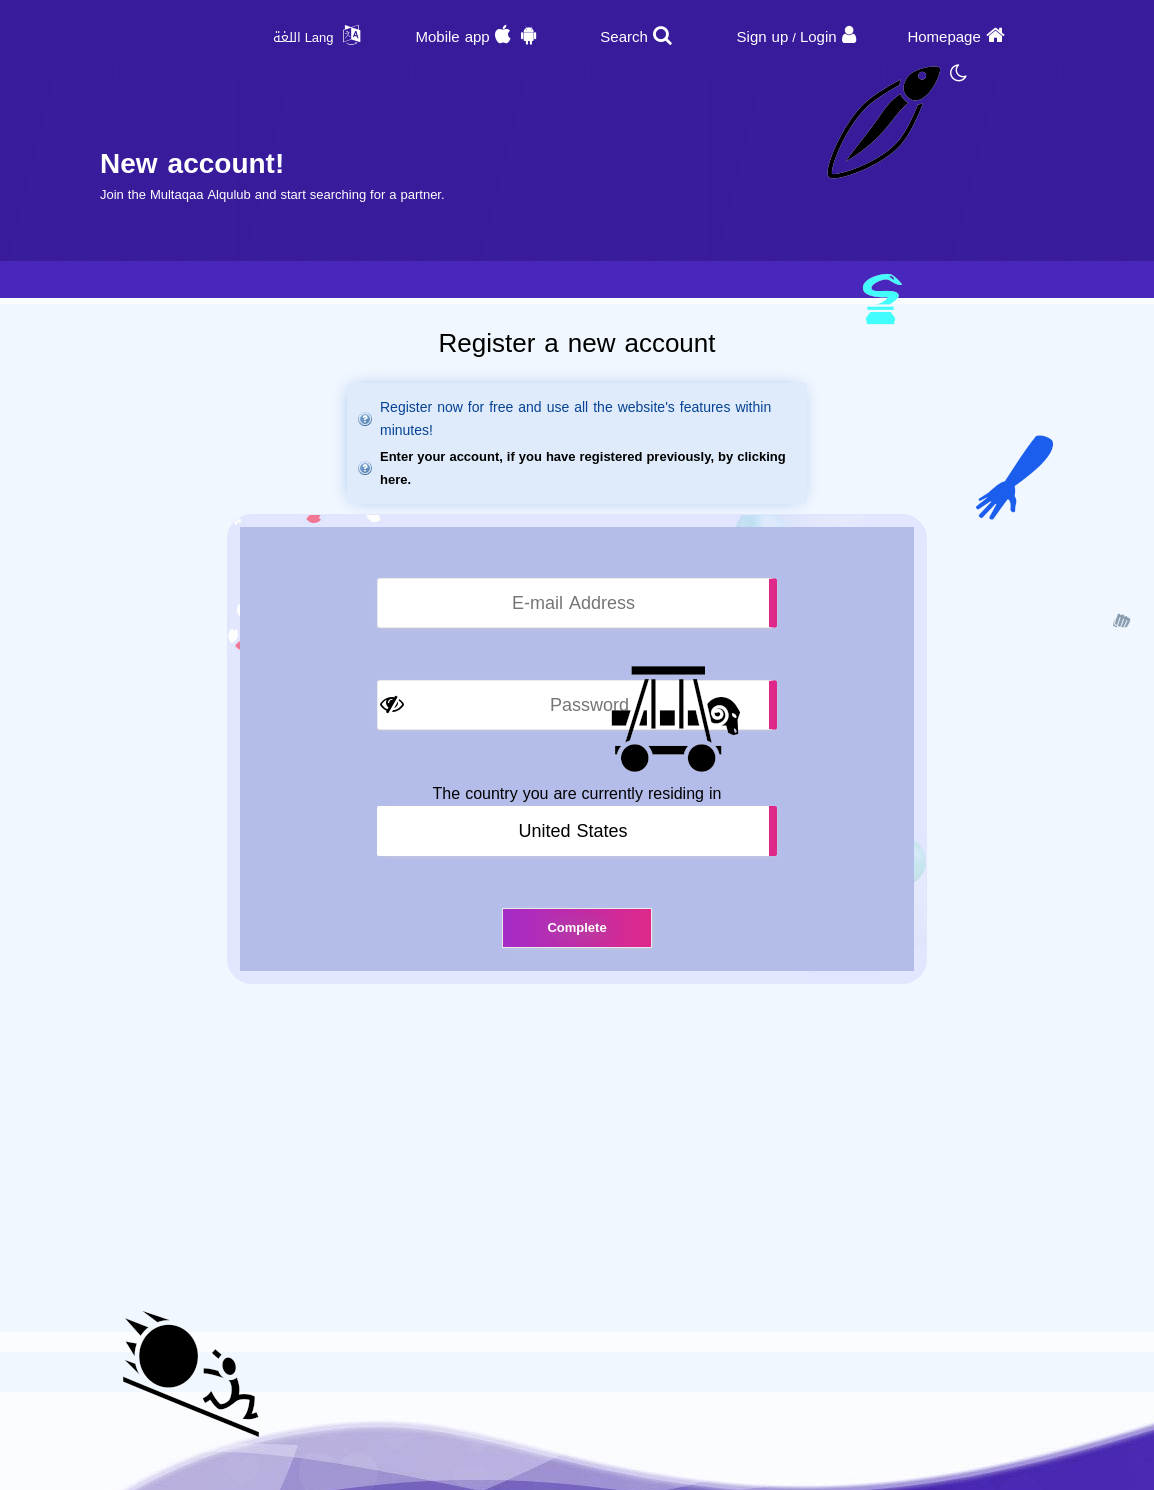  What do you see at coordinates (880, 298) in the screenshot?
I see `access potion or alchemy inventory` at bounding box center [880, 298].